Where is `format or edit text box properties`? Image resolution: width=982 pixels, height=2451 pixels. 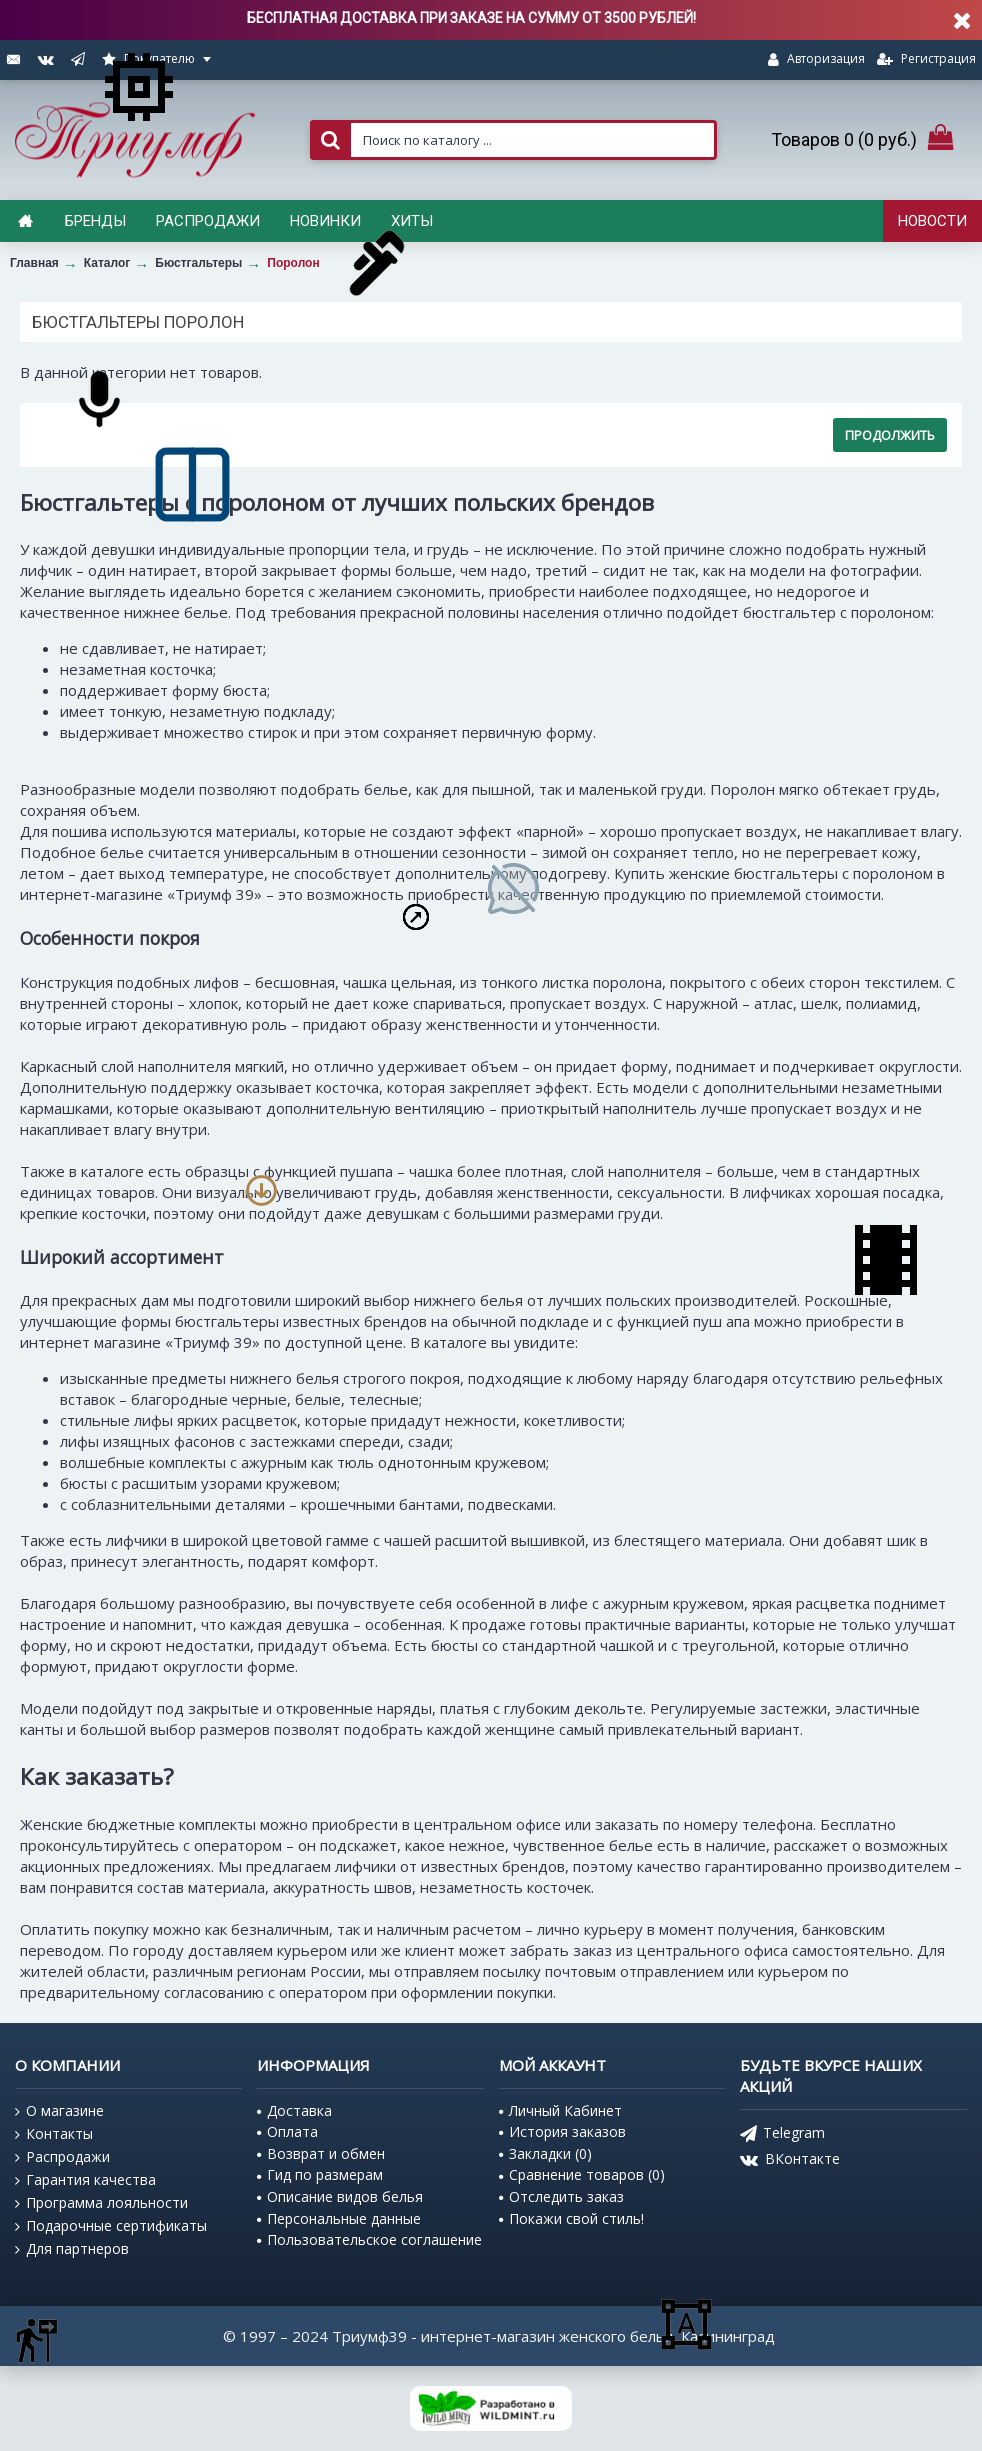
format or edit text box properties is located at coordinates (686, 2324).